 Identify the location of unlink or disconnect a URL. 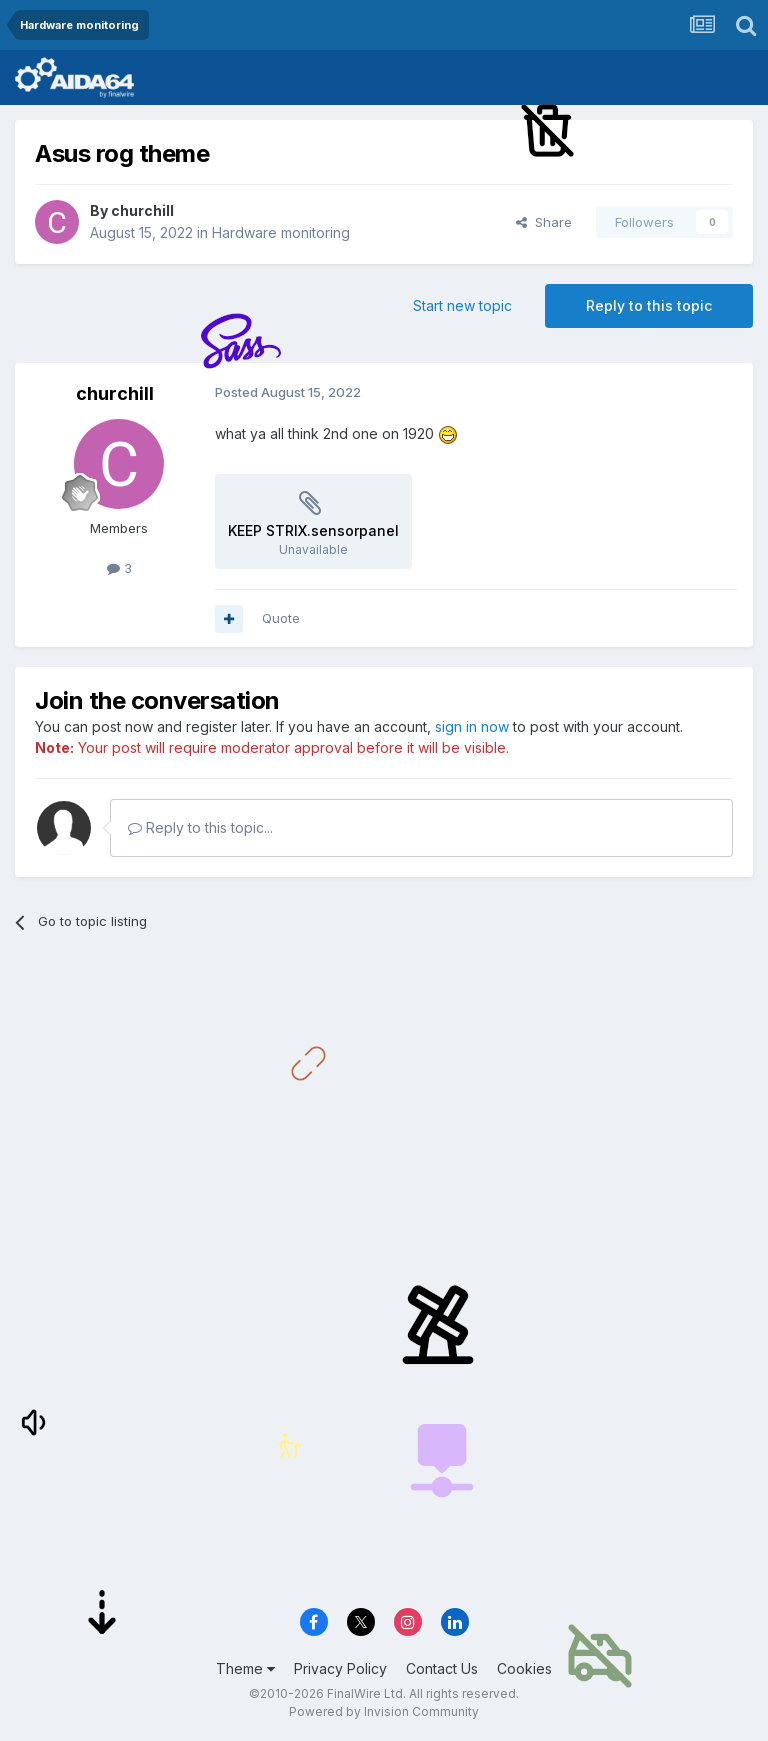
(308, 1063).